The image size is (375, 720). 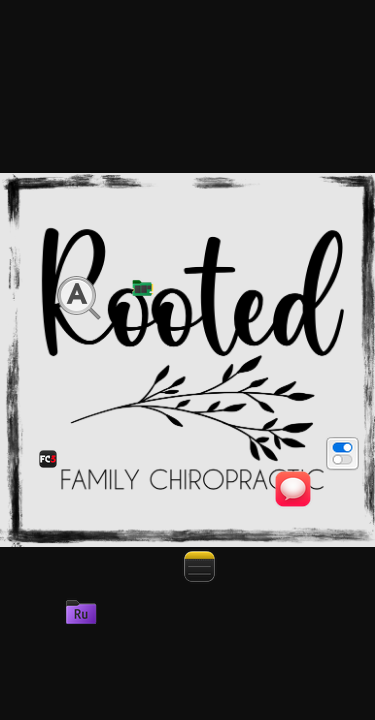 What do you see at coordinates (293, 489) in the screenshot?
I see `open empathy messaging app` at bounding box center [293, 489].